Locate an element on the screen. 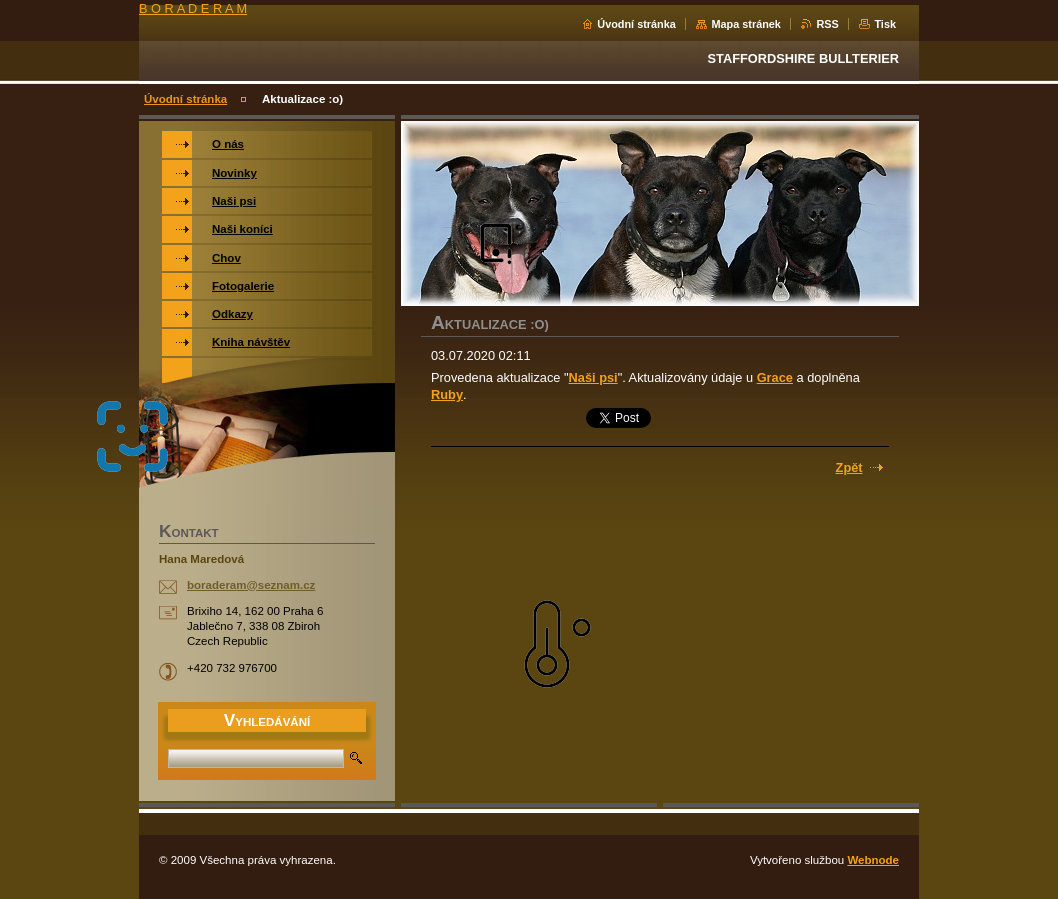 This screenshot has width=1058, height=899. authenticate with face id is located at coordinates (132, 436).